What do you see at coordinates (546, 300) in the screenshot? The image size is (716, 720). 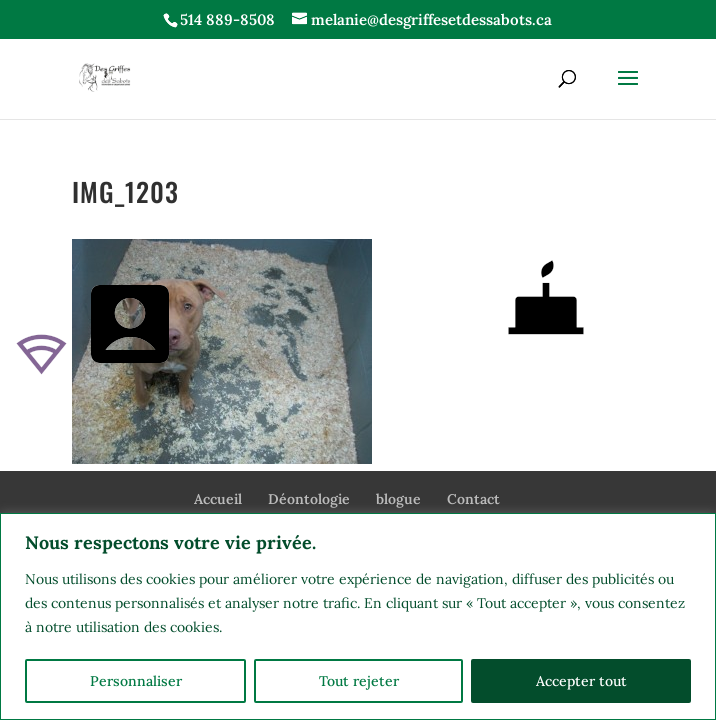 I see `view birthday or celebration reminders` at bounding box center [546, 300].